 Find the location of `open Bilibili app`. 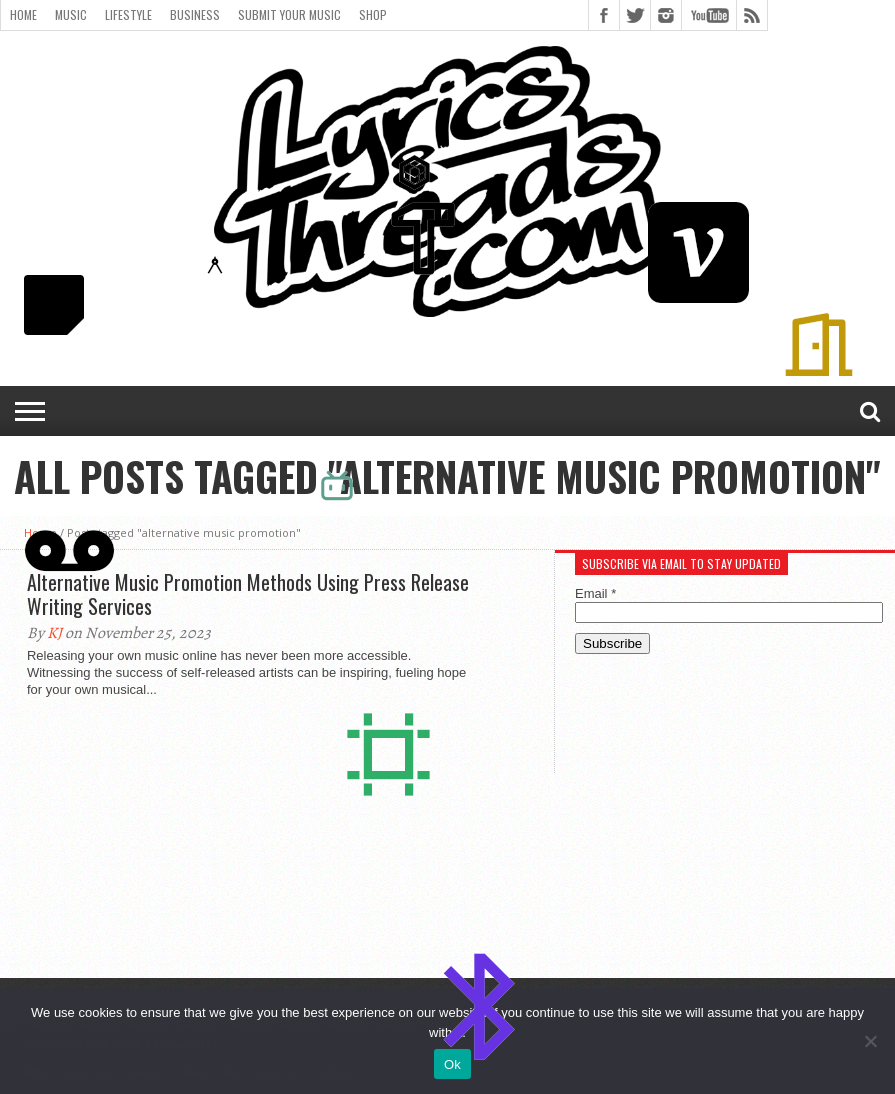

open Bilibili app is located at coordinates (337, 486).